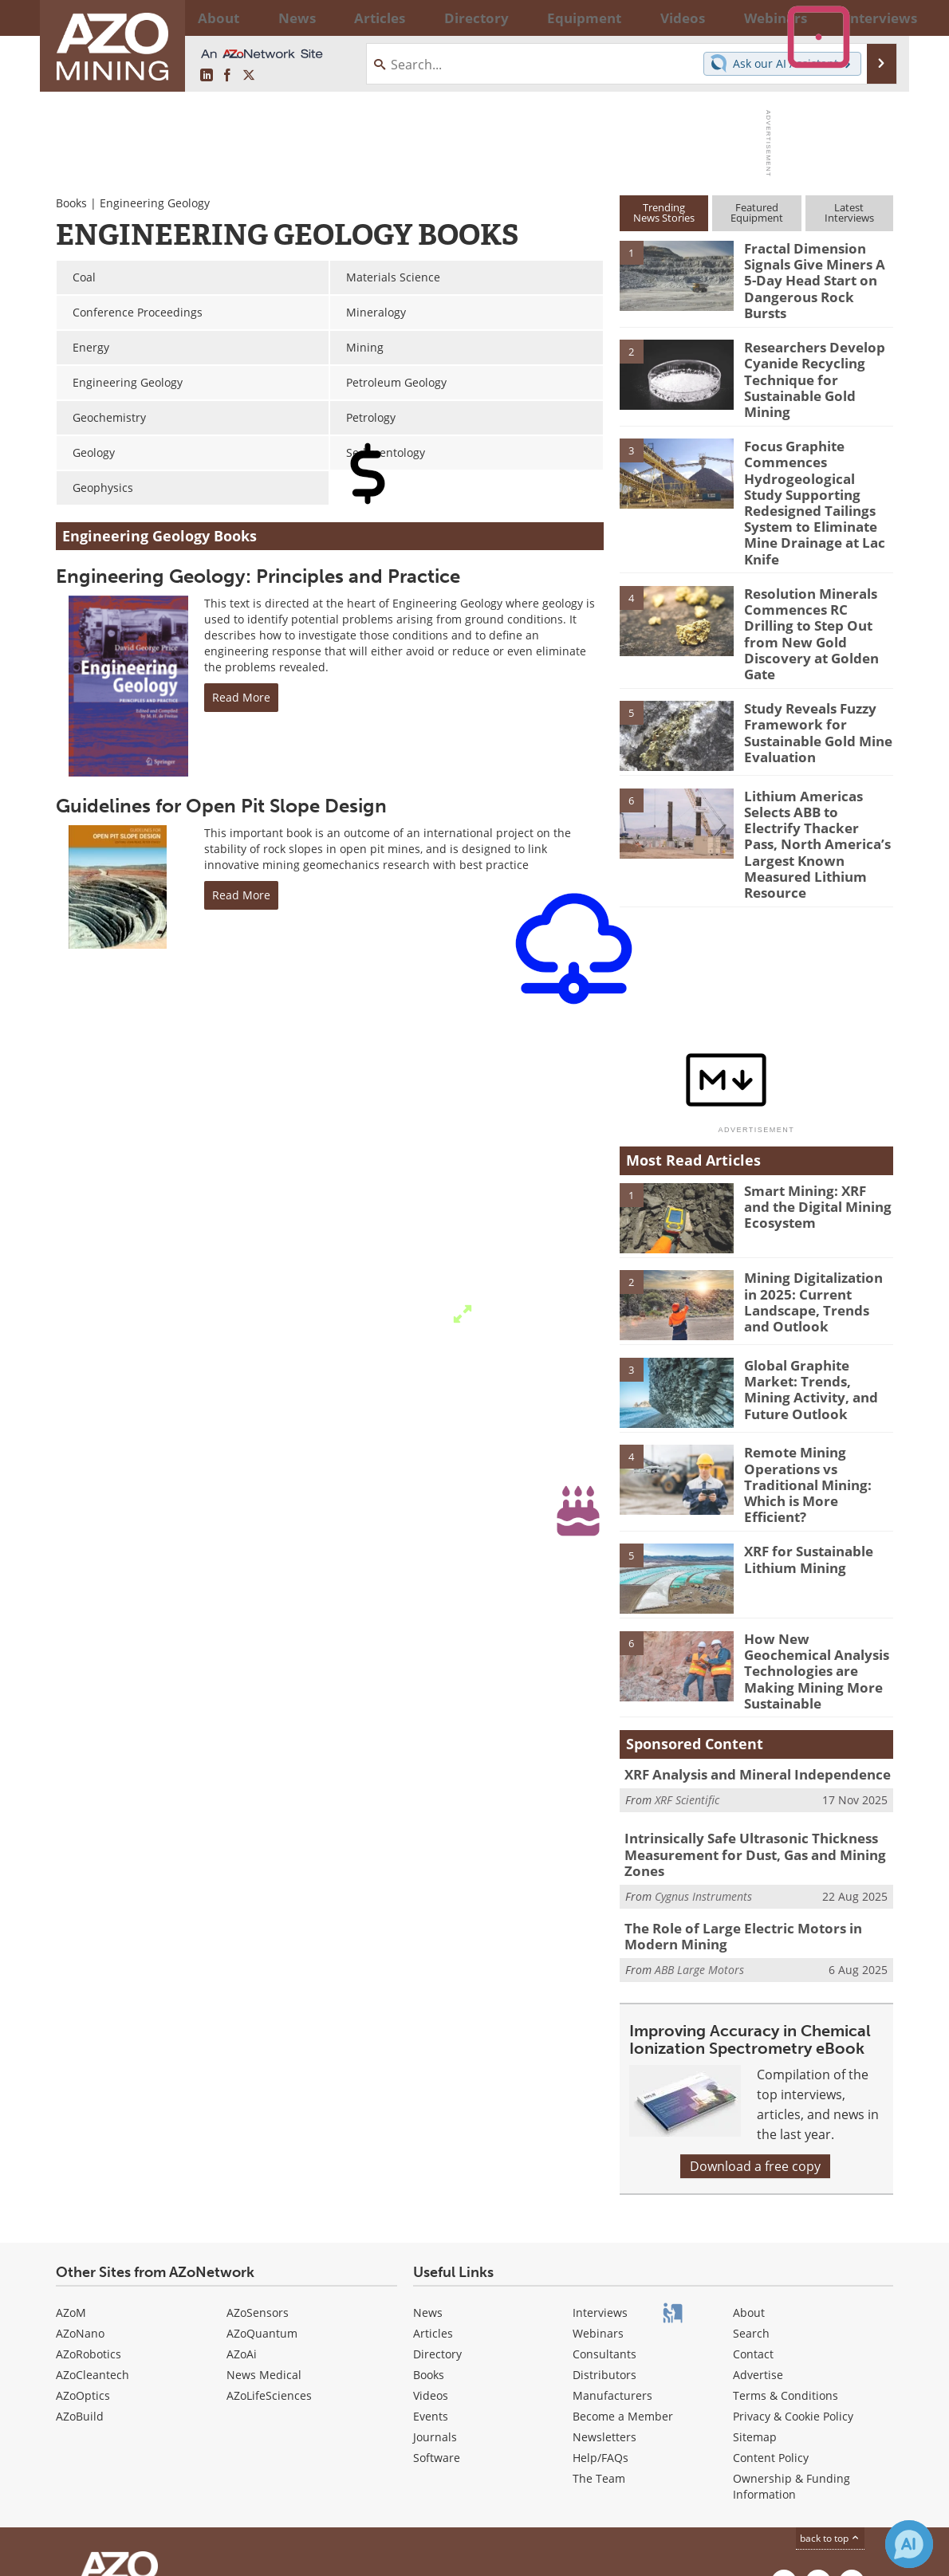  I want to click on view pricing or payment options, so click(368, 474).